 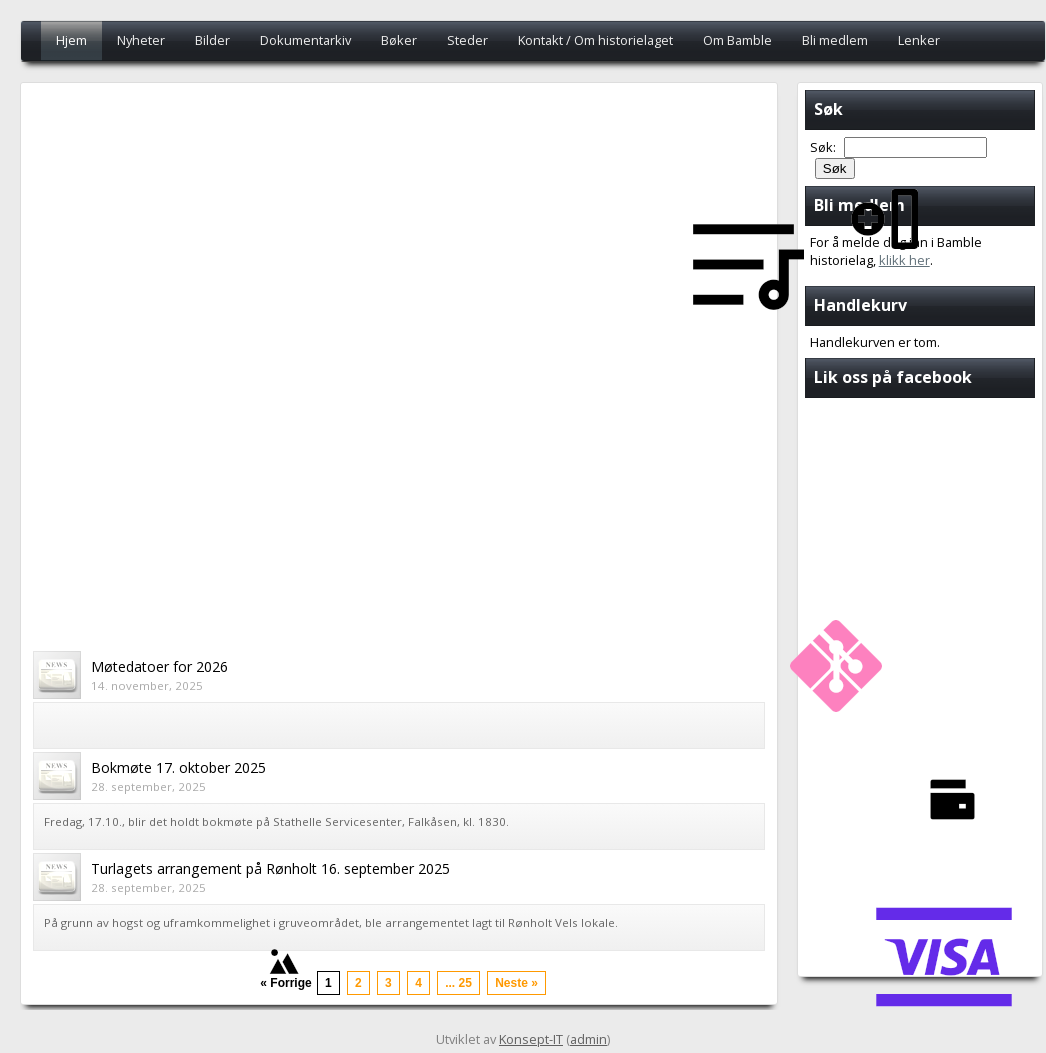 What do you see at coordinates (952, 799) in the screenshot?
I see `access your digital wallet` at bounding box center [952, 799].